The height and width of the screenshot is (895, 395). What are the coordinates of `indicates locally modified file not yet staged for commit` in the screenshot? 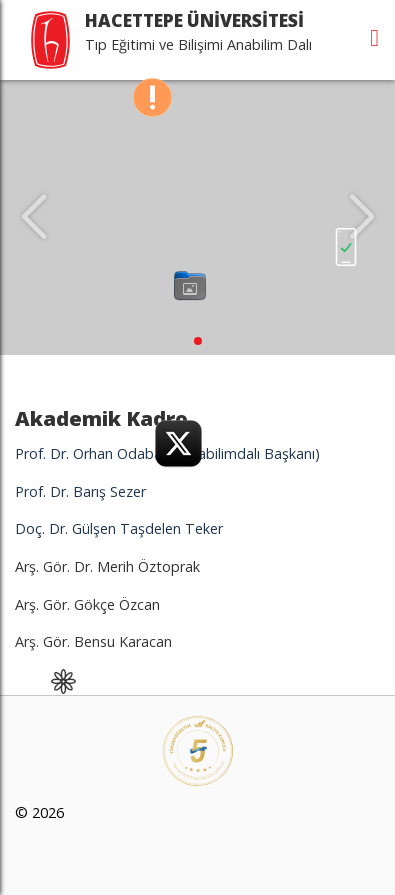 It's located at (152, 97).